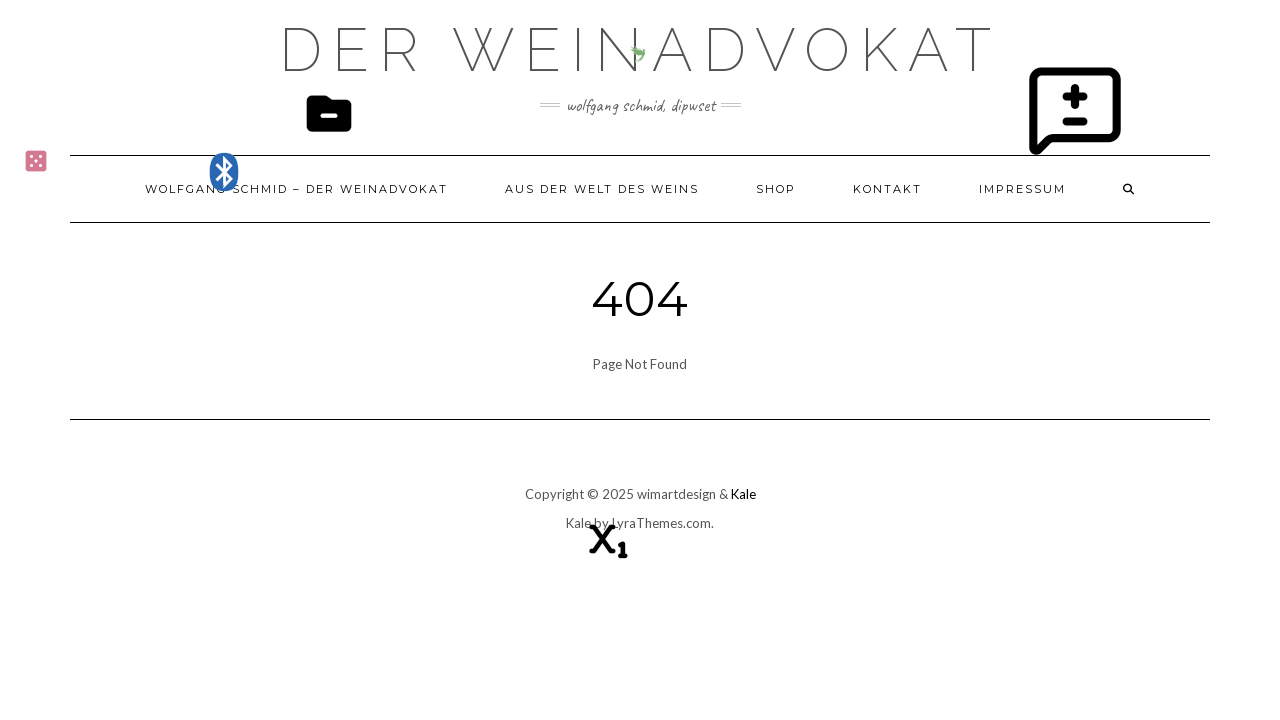 The image size is (1280, 720). Describe the element at coordinates (606, 539) in the screenshot. I see `format text as subscript` at that location.